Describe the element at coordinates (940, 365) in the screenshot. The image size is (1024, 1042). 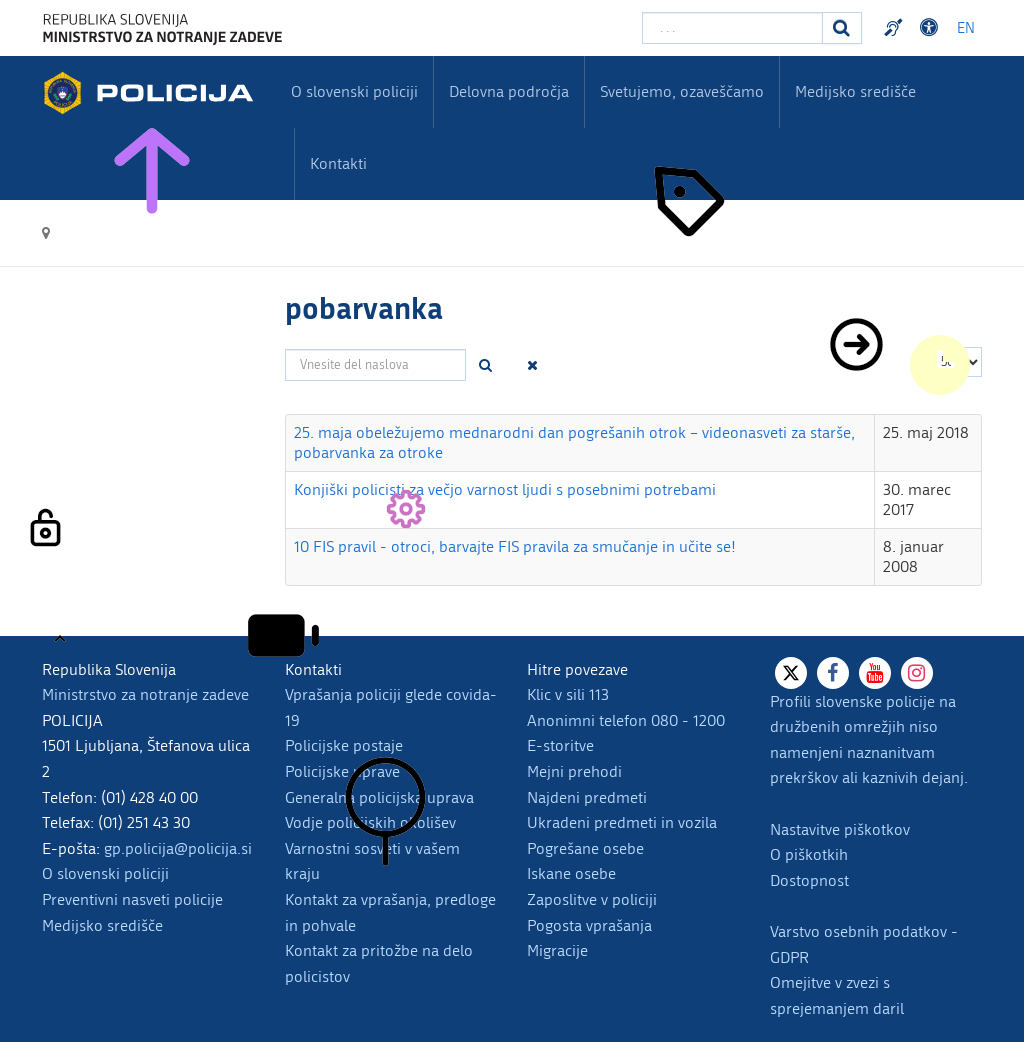
I see `view current time` at that location.